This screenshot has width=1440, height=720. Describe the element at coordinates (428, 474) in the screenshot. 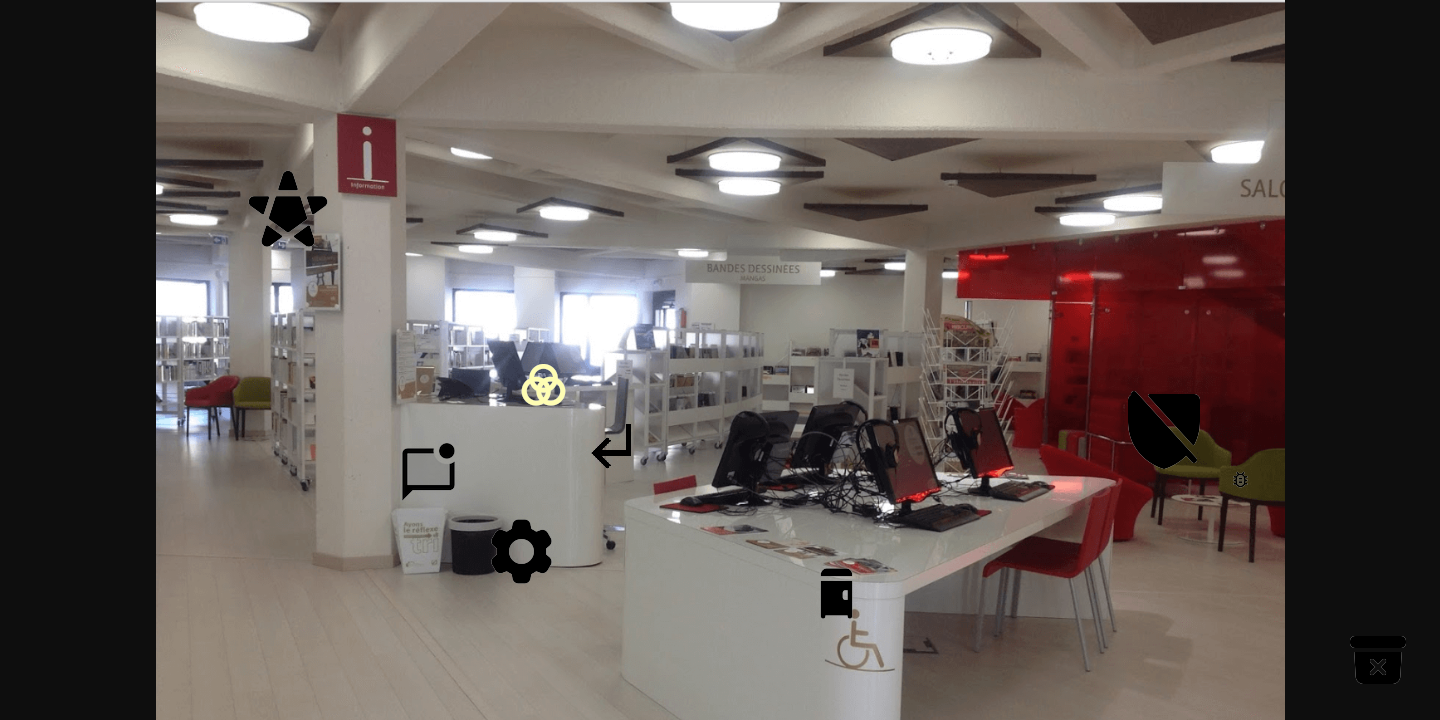

I see `indicates unread messages in chat` at that location.